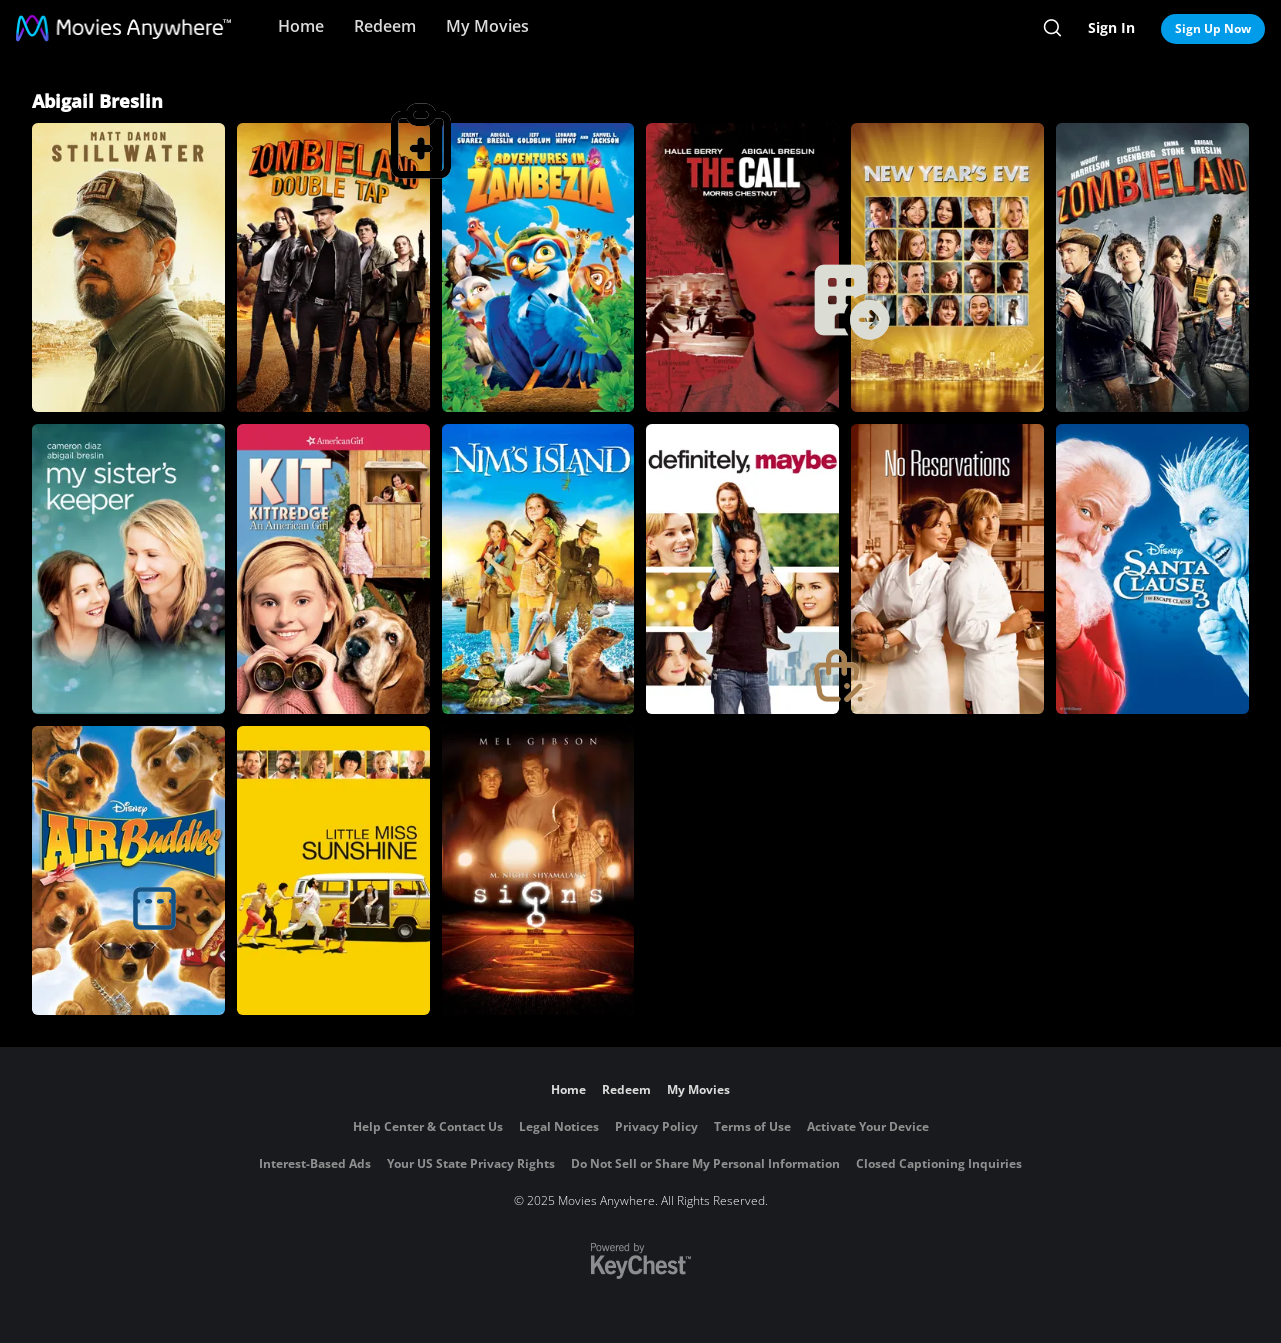  What do you see at coordinates (836, 675) in the screenshot?
I see `view discounted items in your shopping bag` at bounding box center [836, 675].